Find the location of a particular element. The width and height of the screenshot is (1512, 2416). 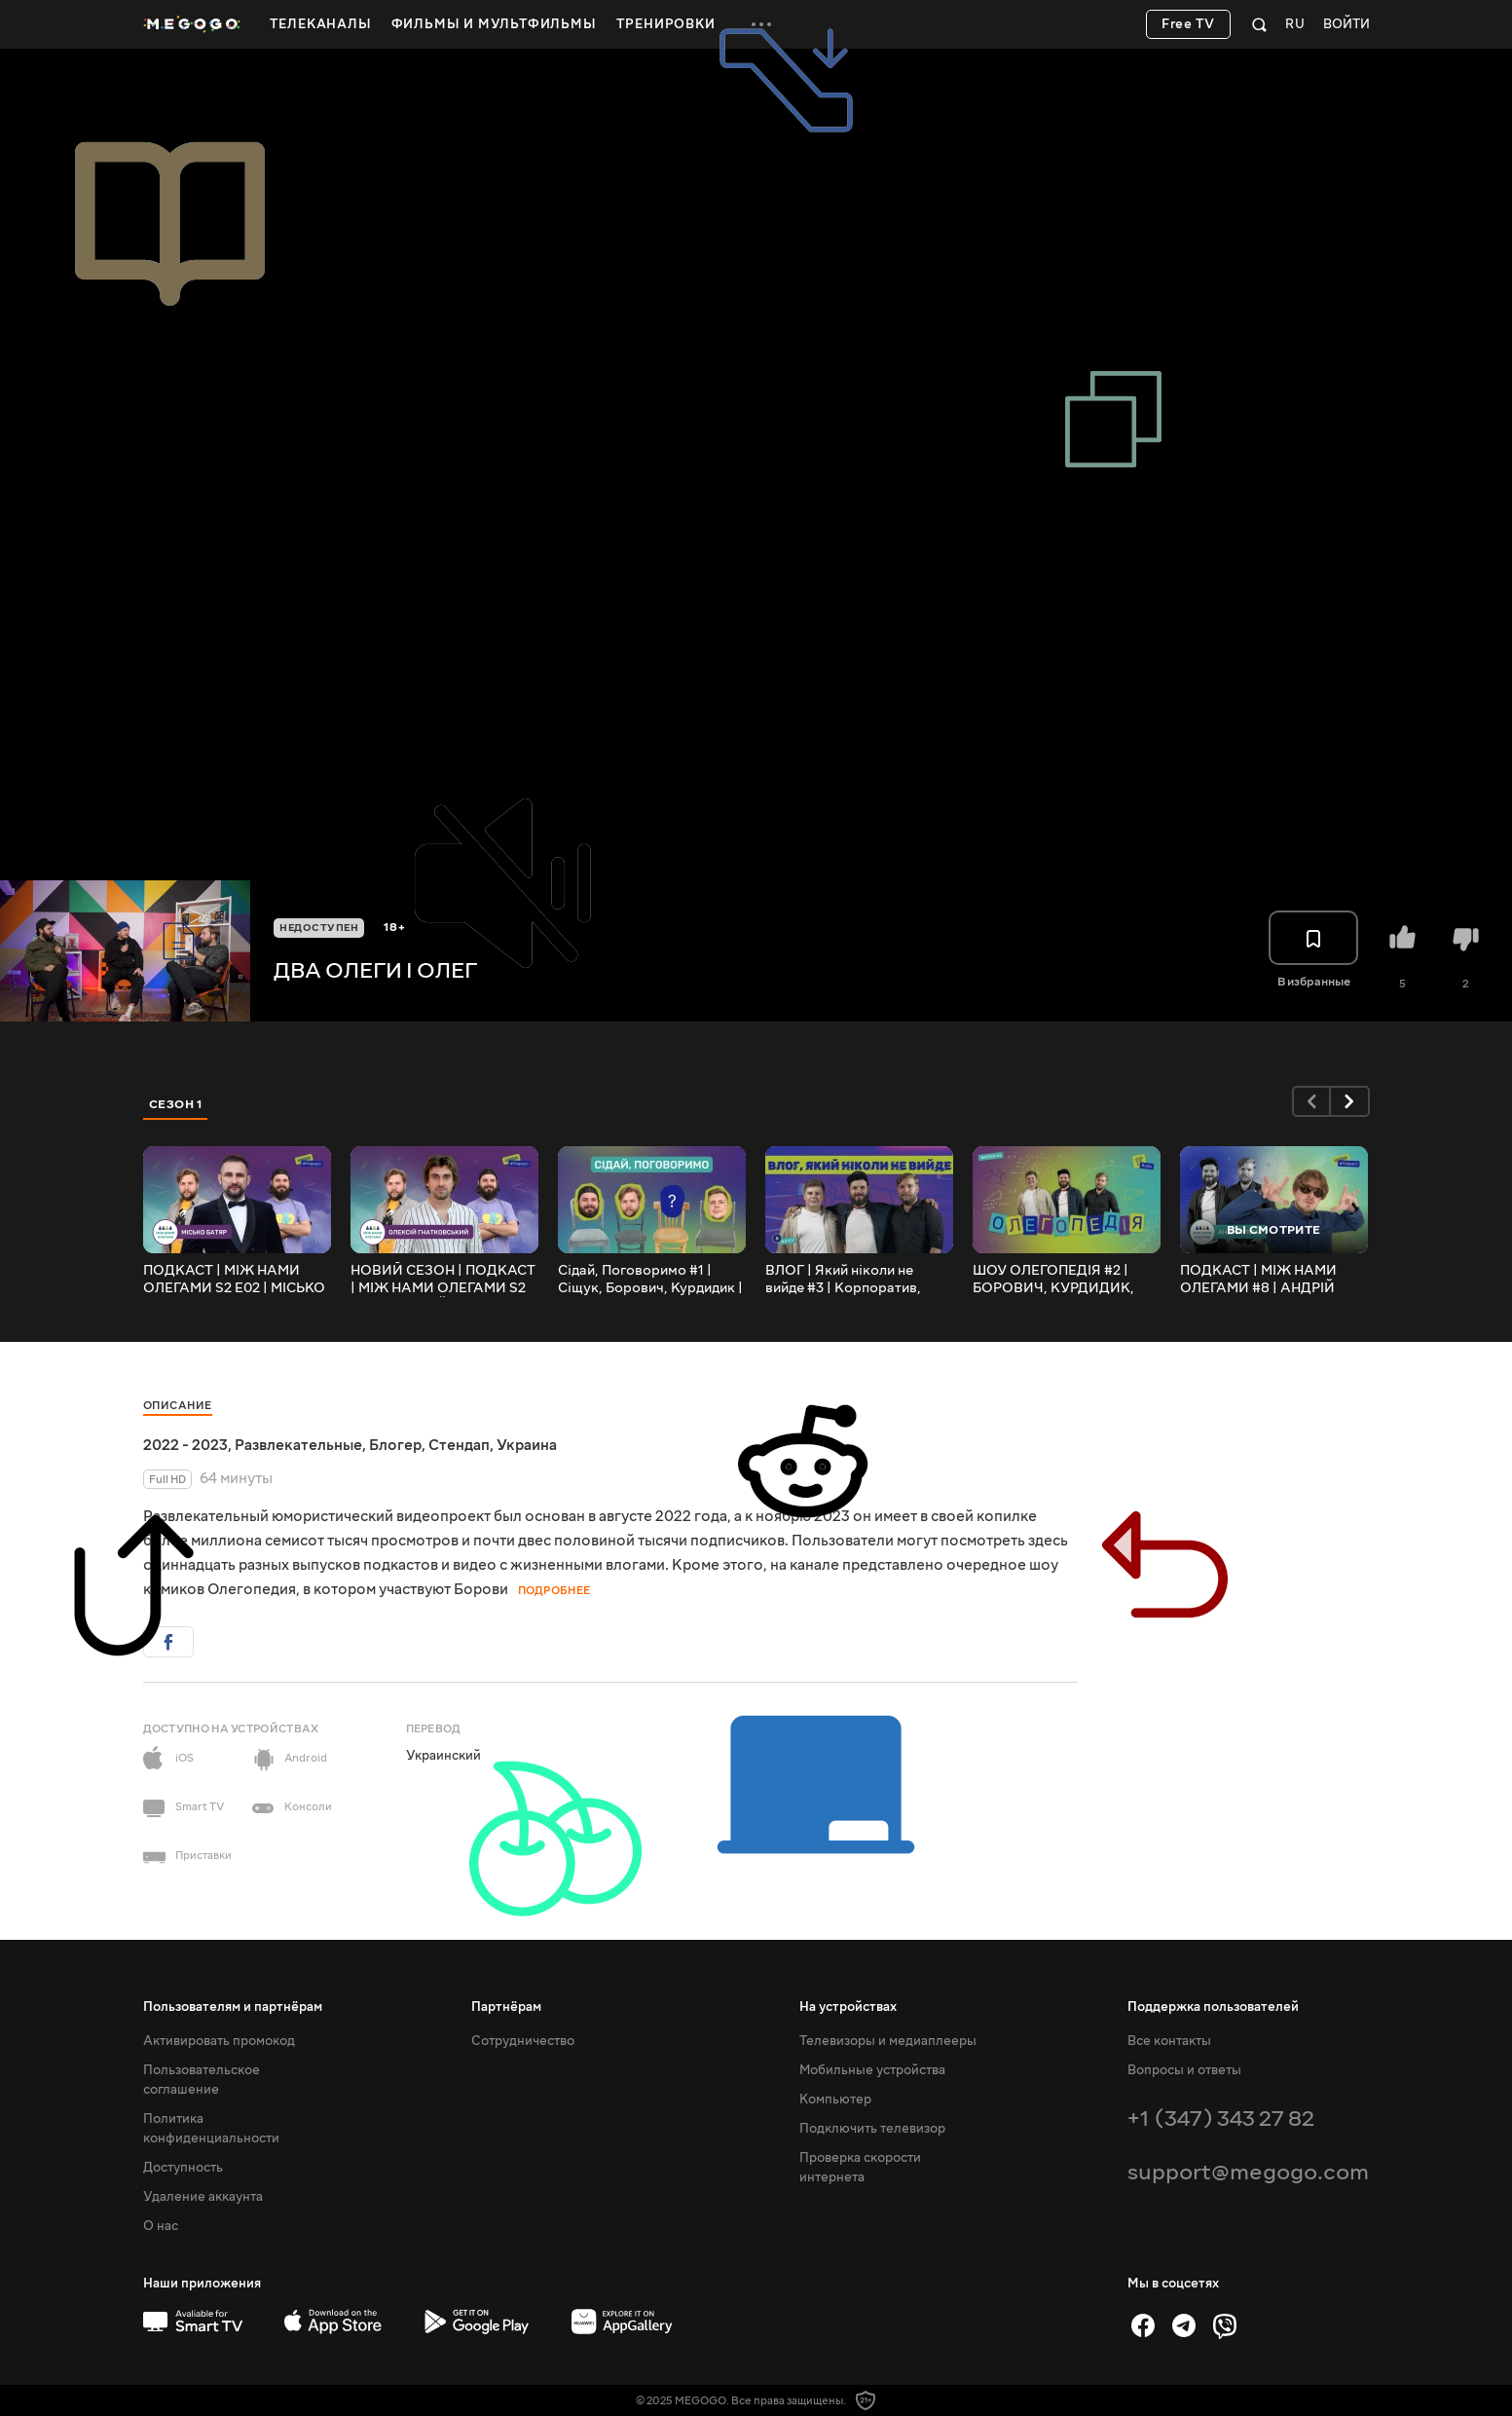

redo or repeat last action is located at coordinates (129, 1585).